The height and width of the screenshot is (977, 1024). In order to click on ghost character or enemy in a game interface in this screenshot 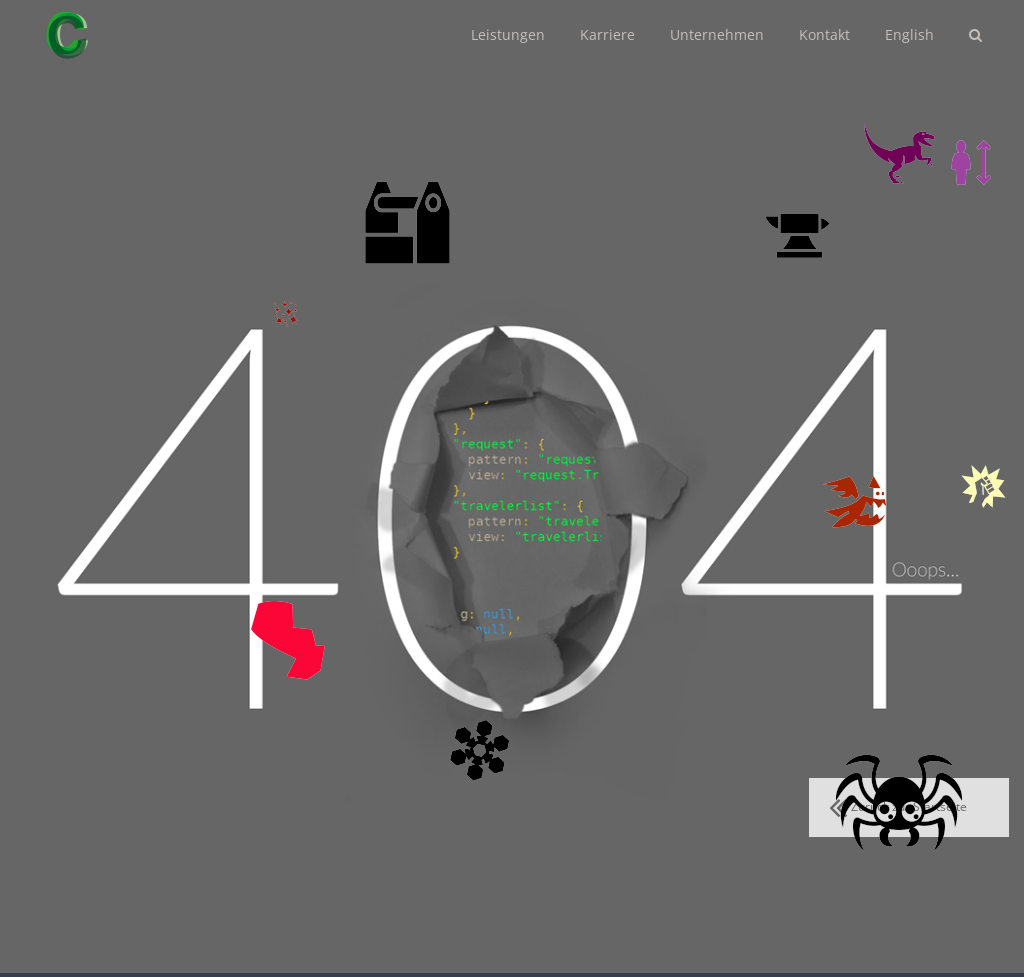, I will do `click(854, 501)`.